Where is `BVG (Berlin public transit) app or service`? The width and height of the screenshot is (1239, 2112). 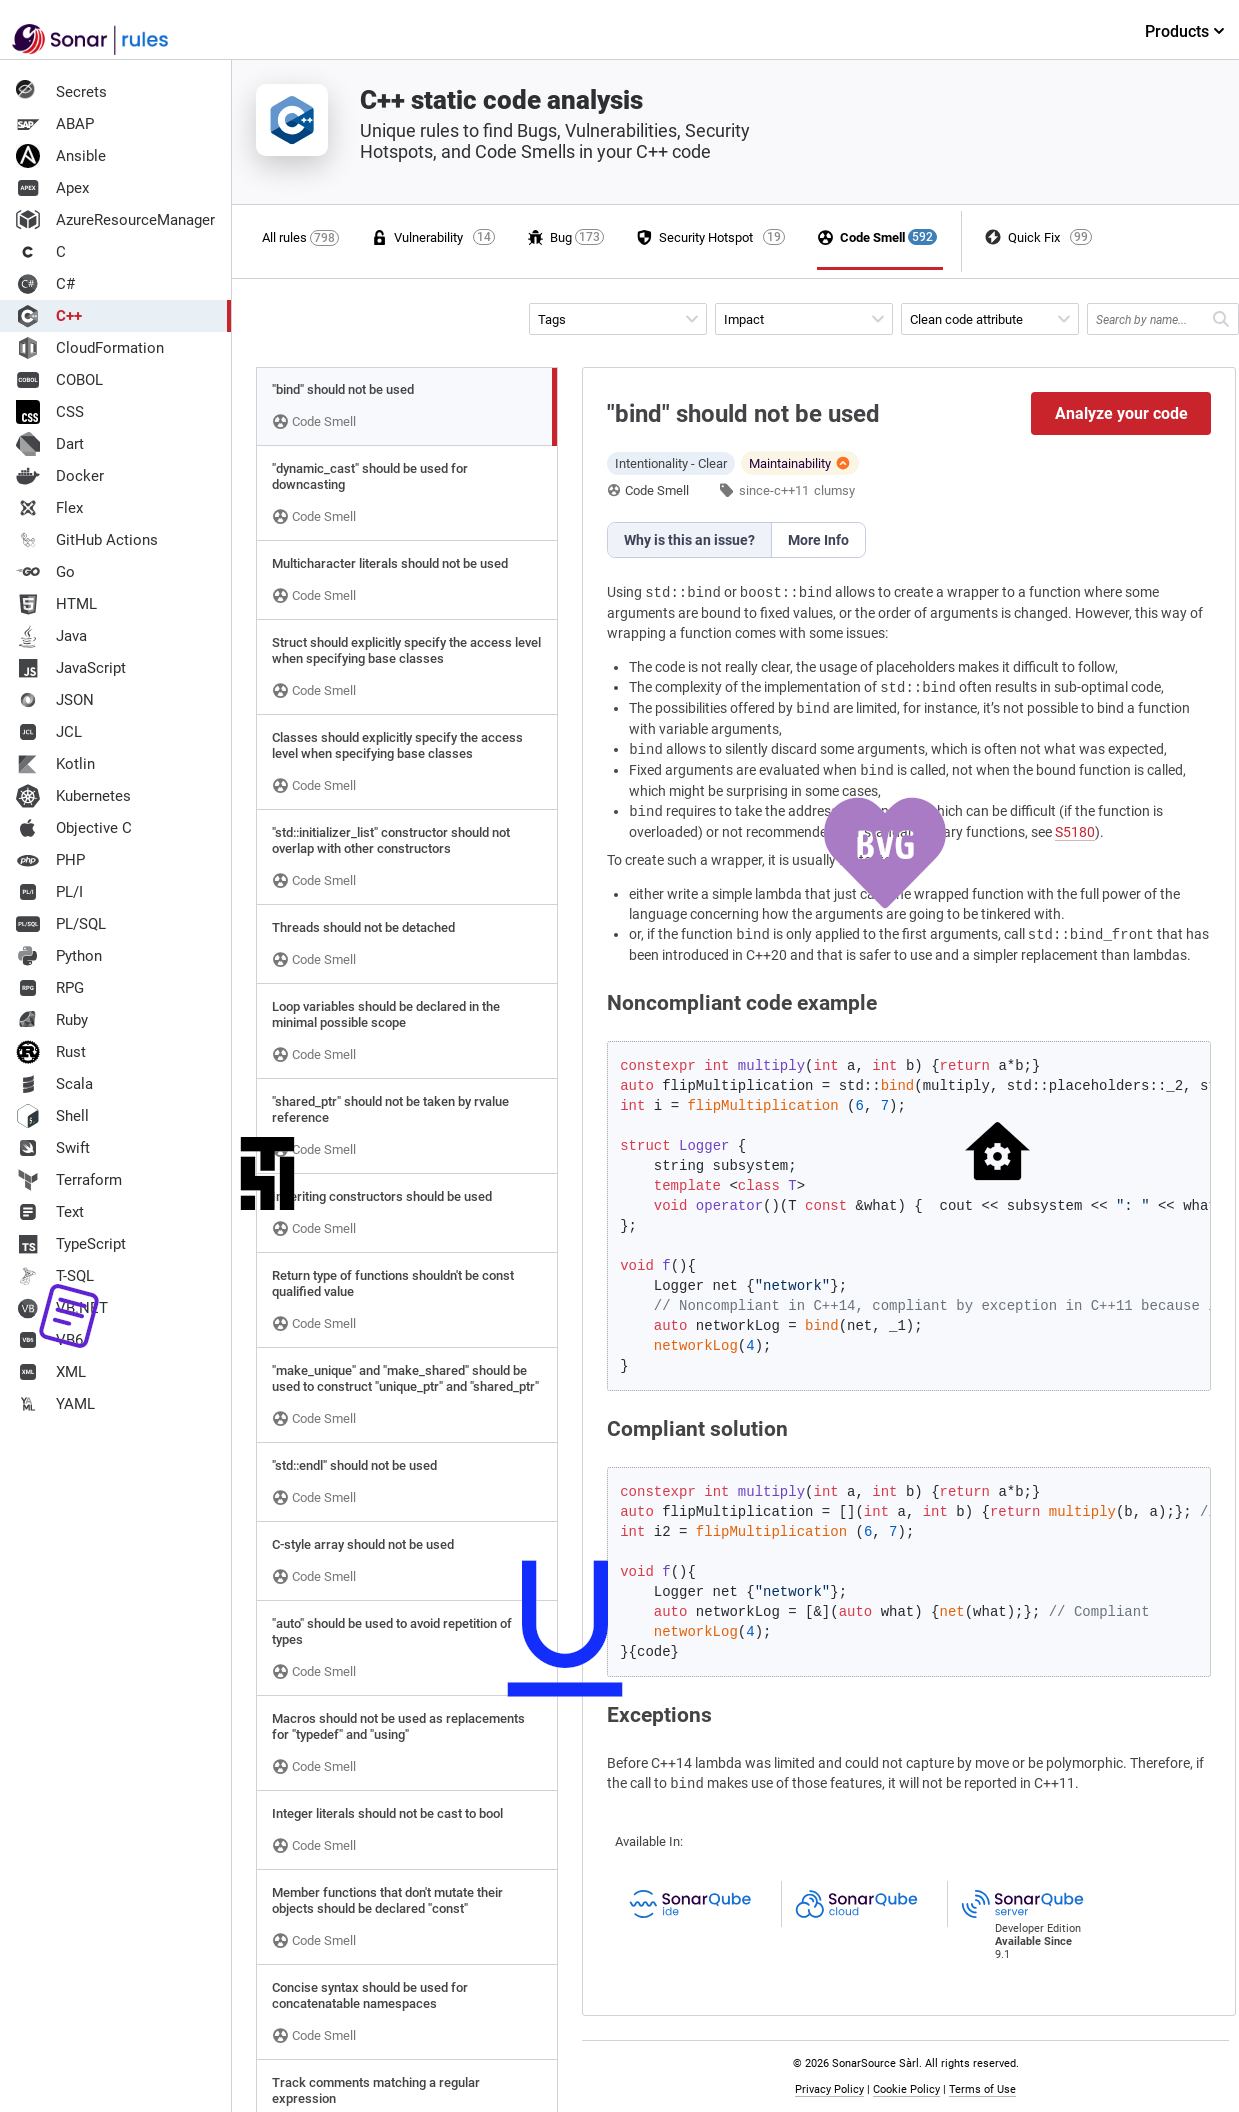 BVG (Berlin public transit) app or service is located at coordinates (885, 853).